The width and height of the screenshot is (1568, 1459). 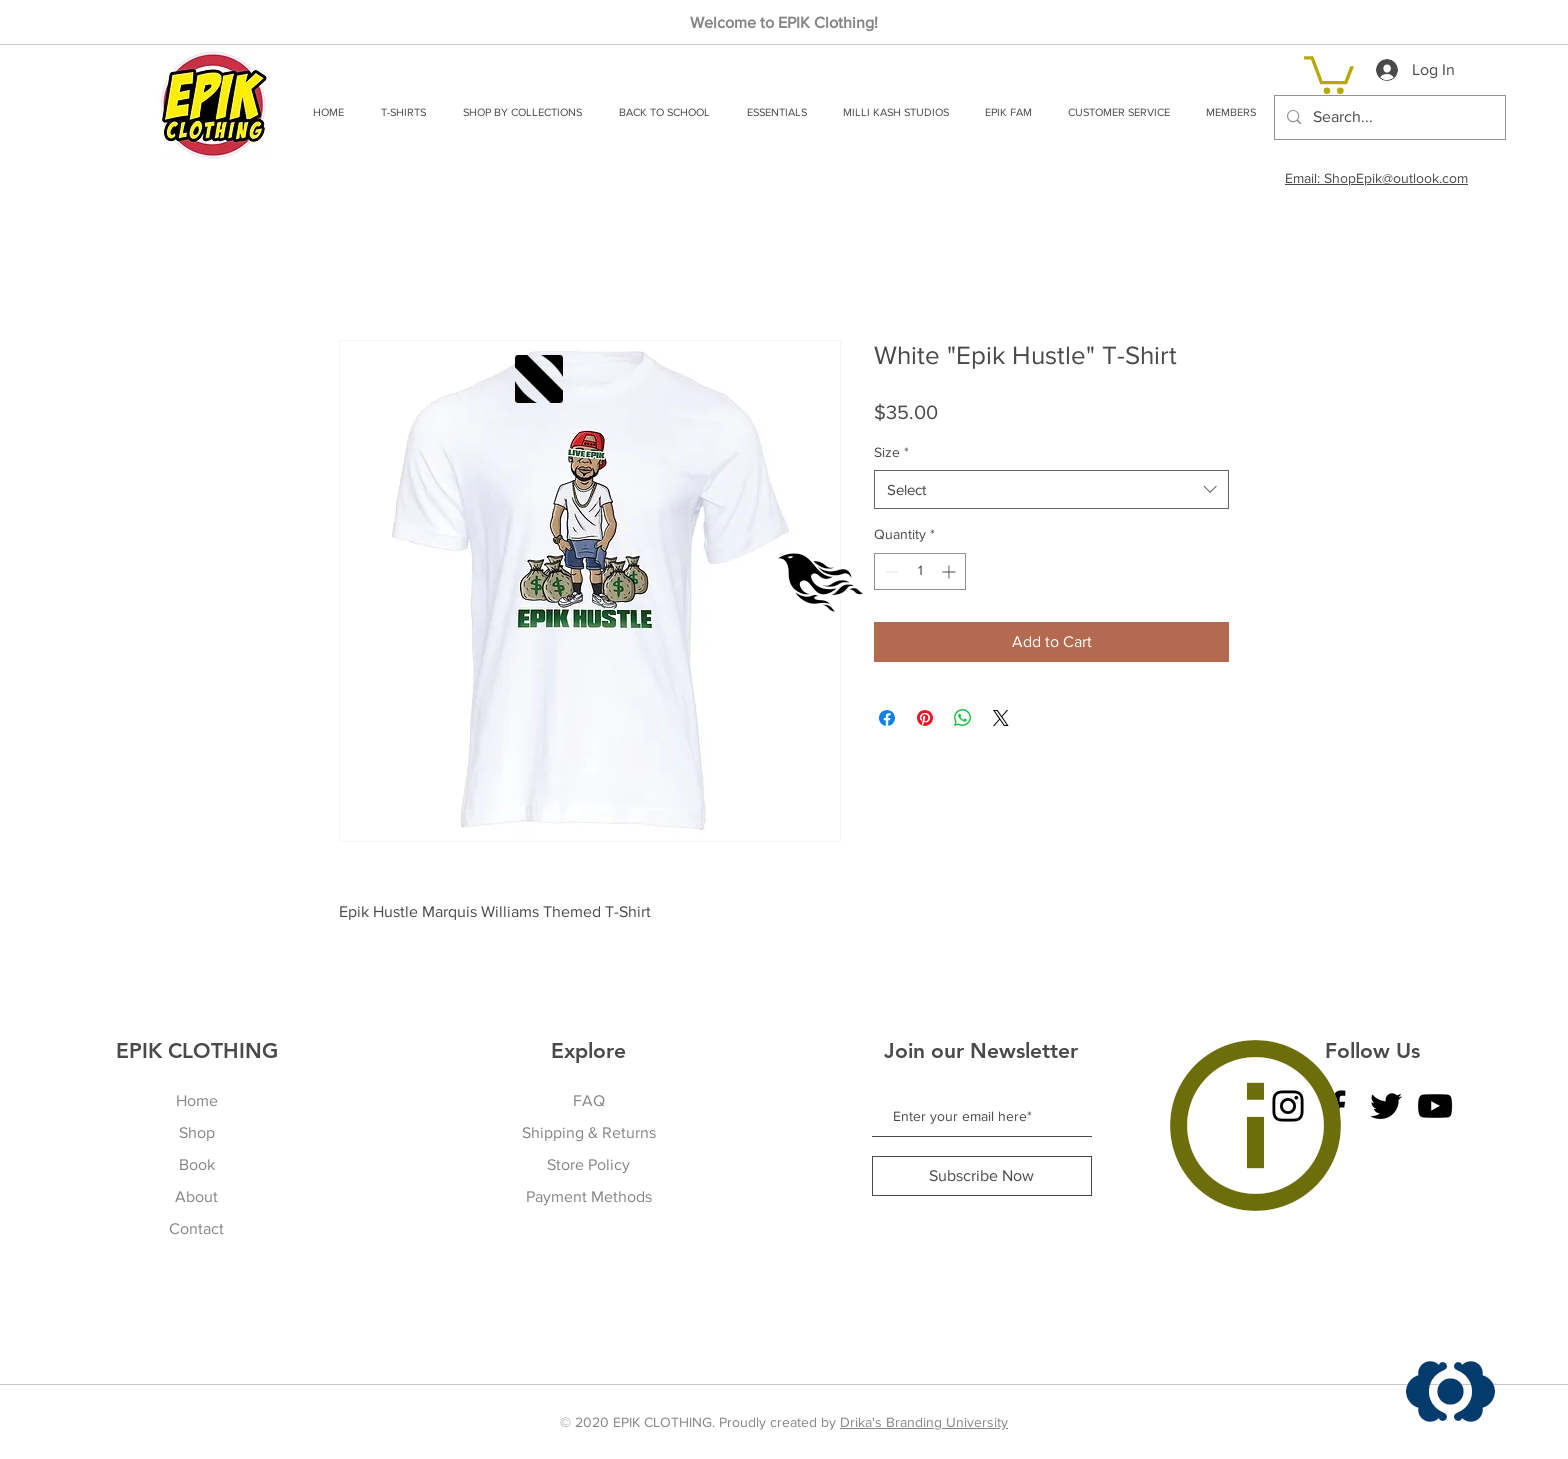 I want to click on view more information or details, so click(x=1255, y=1125).